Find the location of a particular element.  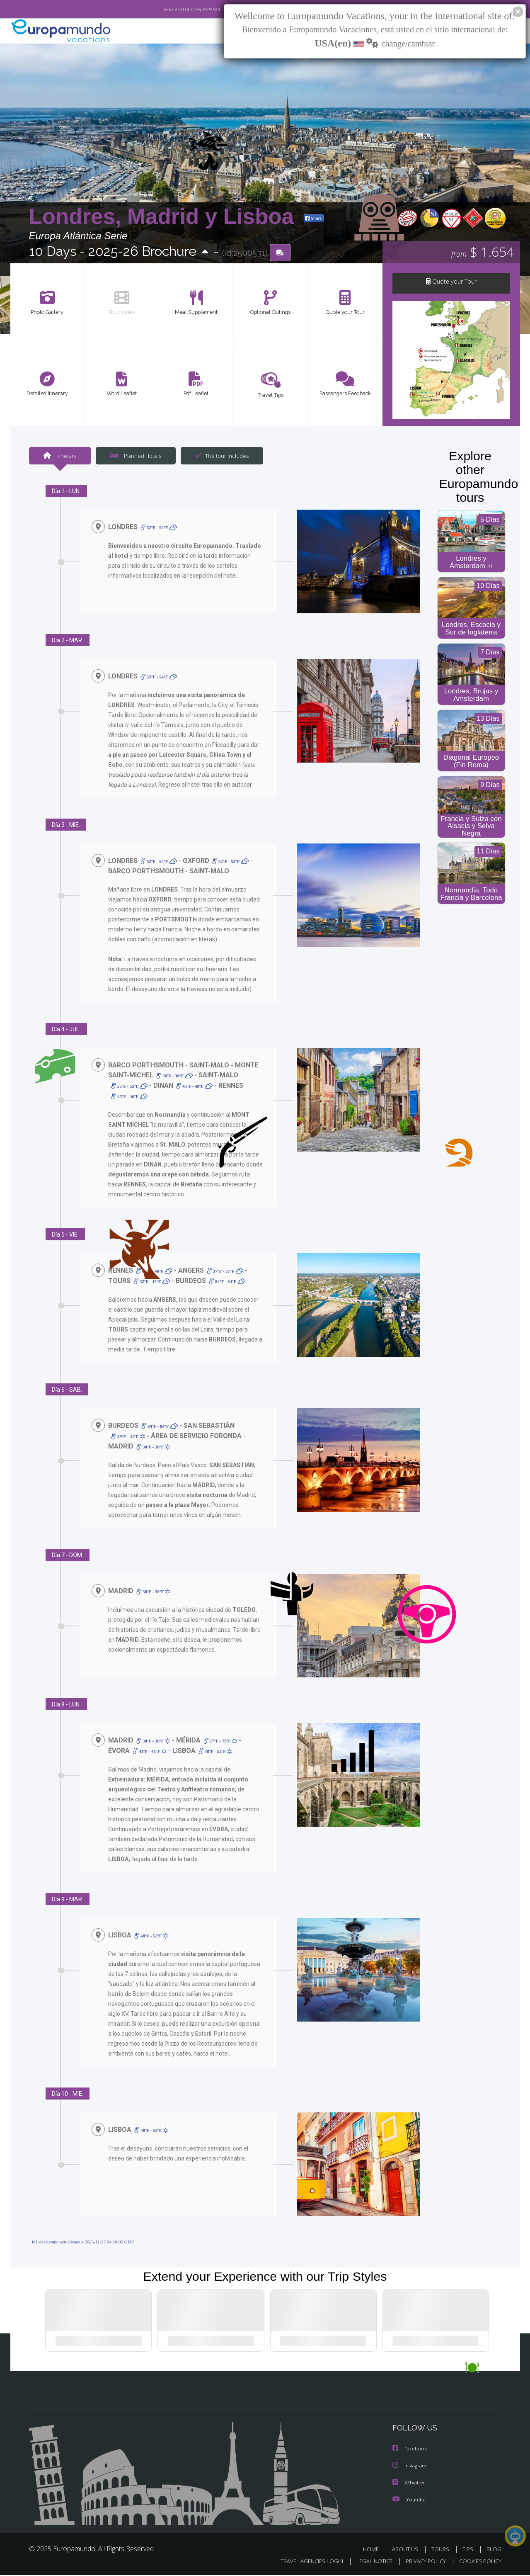

select sawed-off shotgun weapon is located at coordinates (243, 1142).